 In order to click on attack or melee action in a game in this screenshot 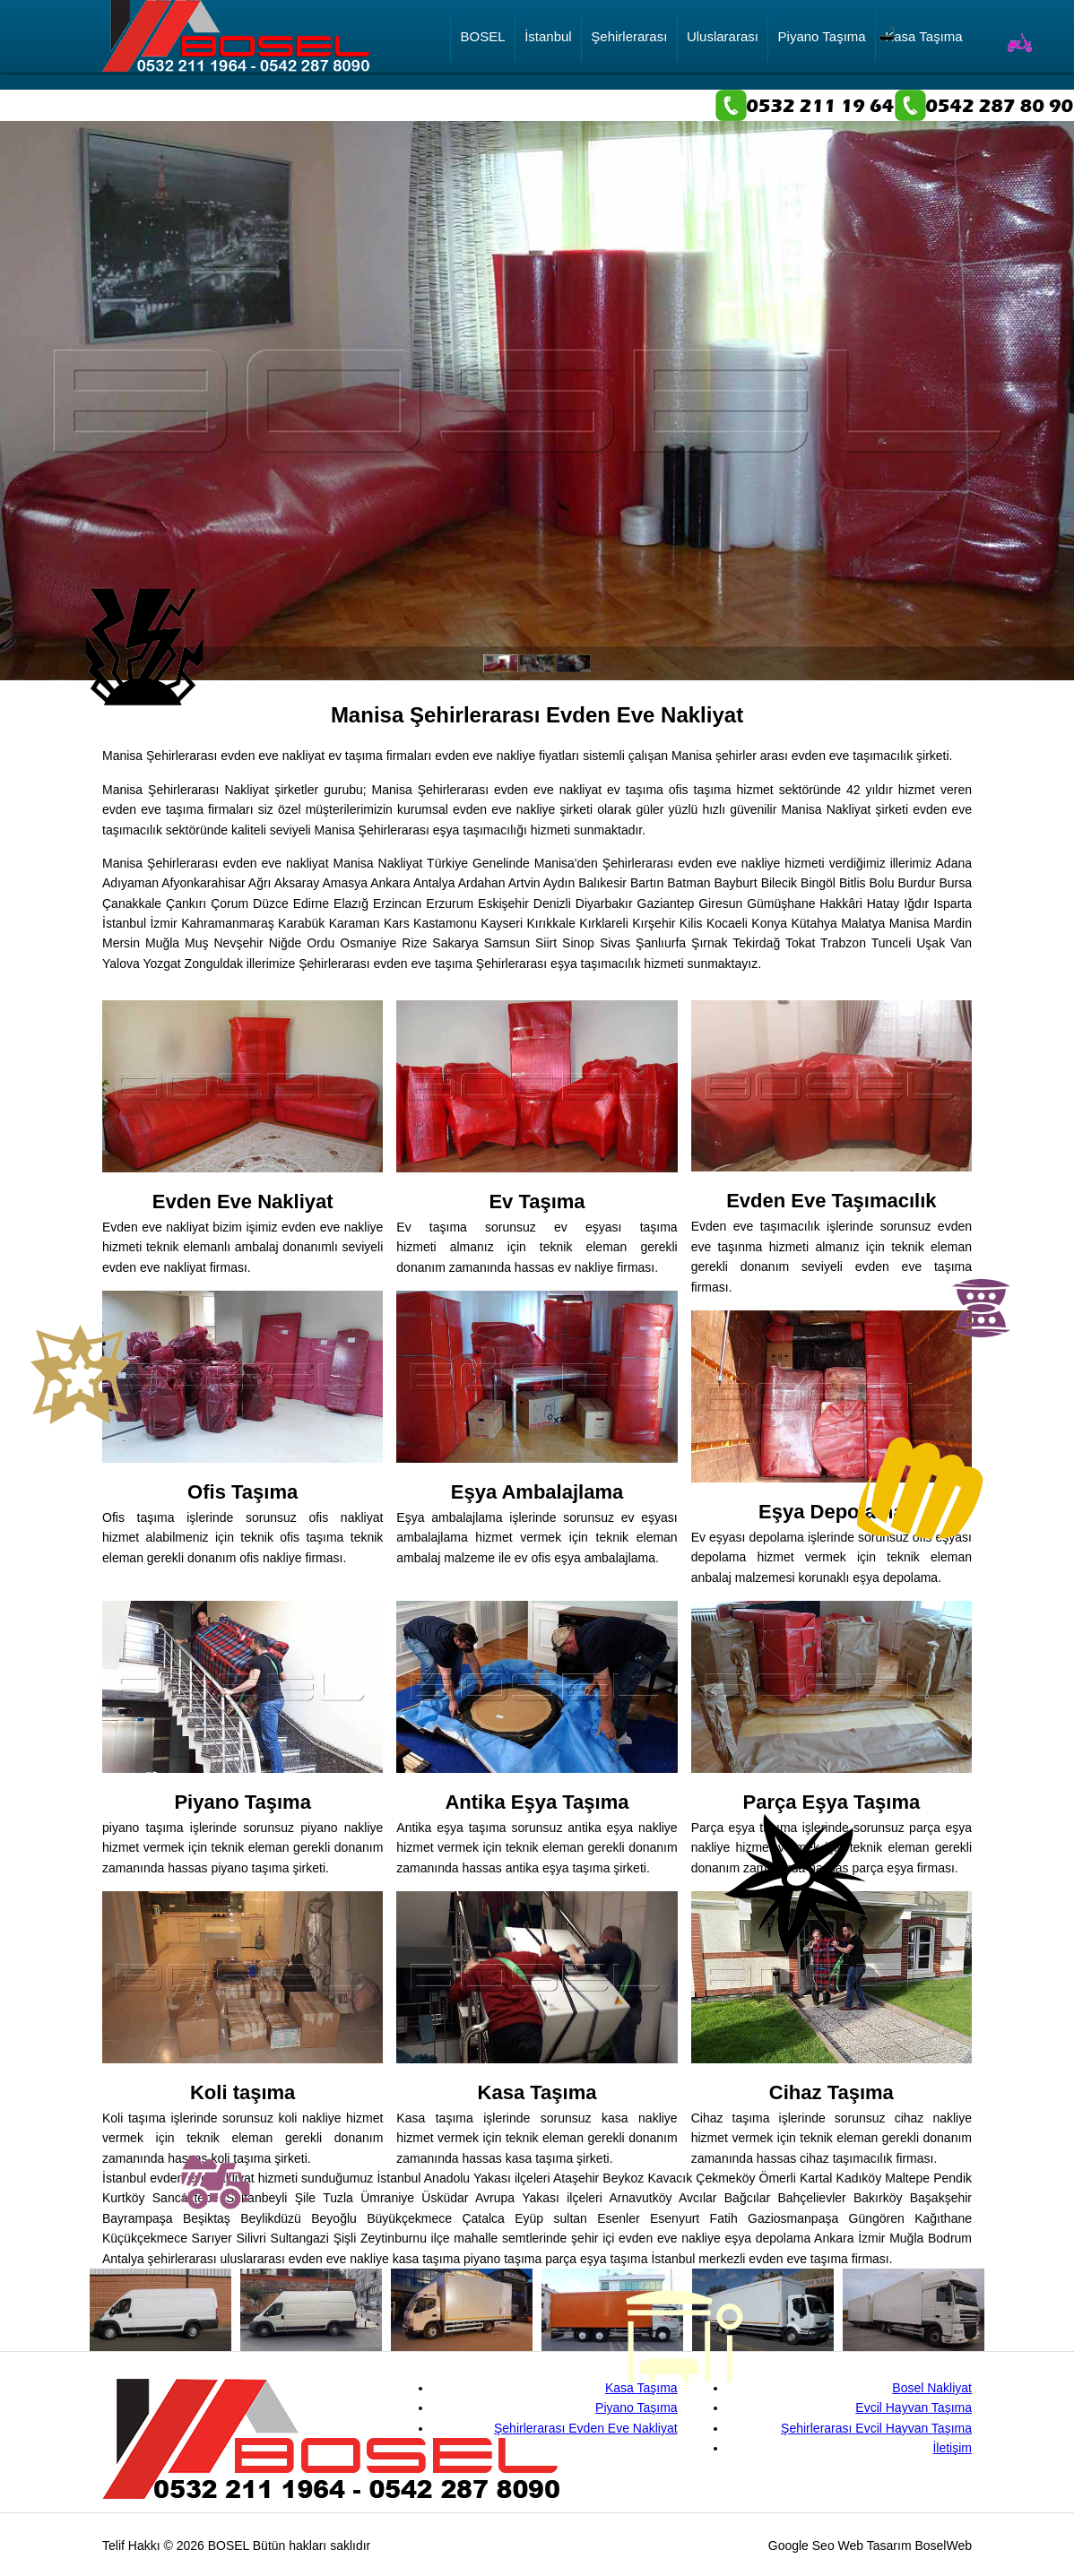, I will do `click(918, 1494)`.